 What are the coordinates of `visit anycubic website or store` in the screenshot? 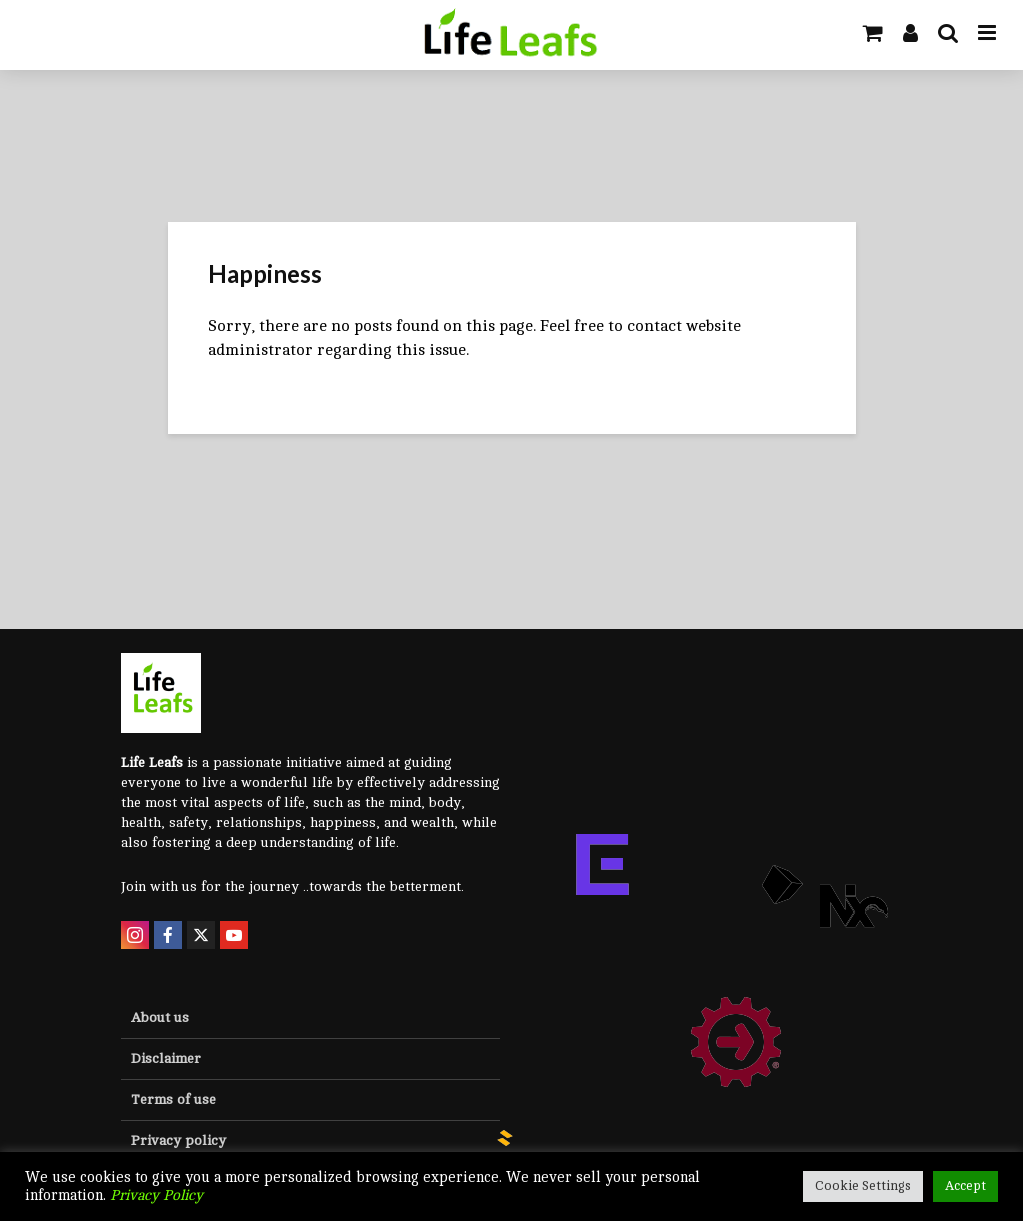 It's located at (782, 884).